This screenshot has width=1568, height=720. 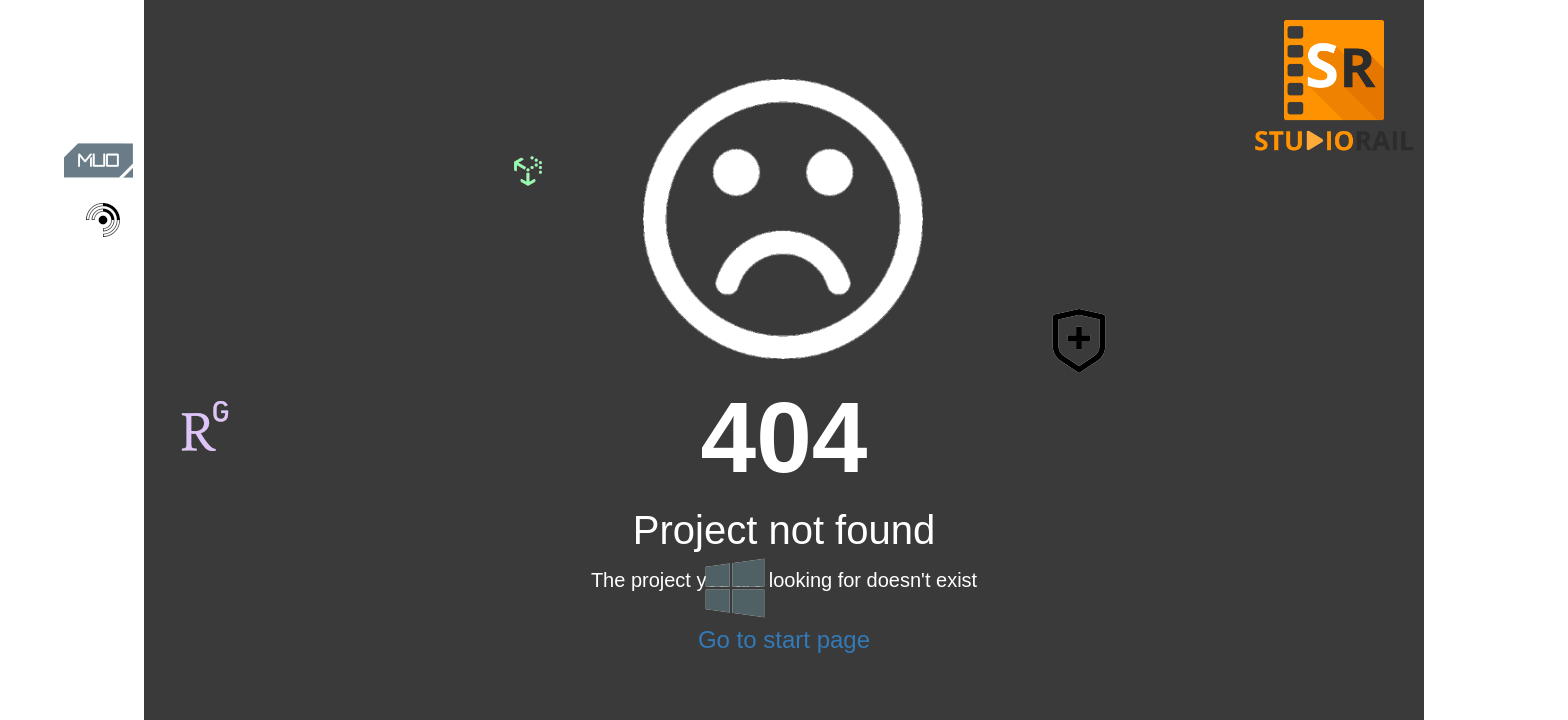 I want to click on open freshrss feed reader app, so click(x=103, y=220).